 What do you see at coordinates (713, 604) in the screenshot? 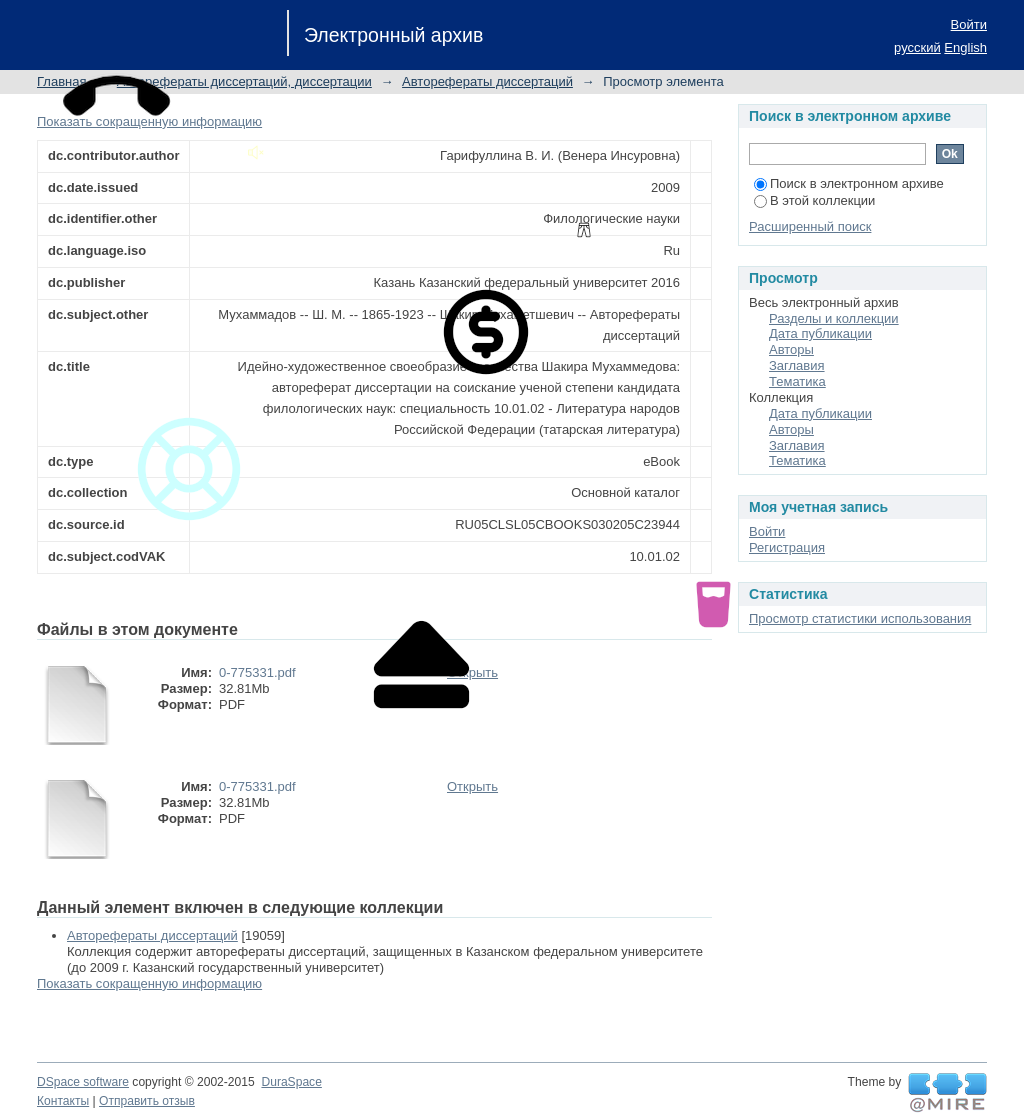
I see `track your water intake` at bounding box center [713, 604].